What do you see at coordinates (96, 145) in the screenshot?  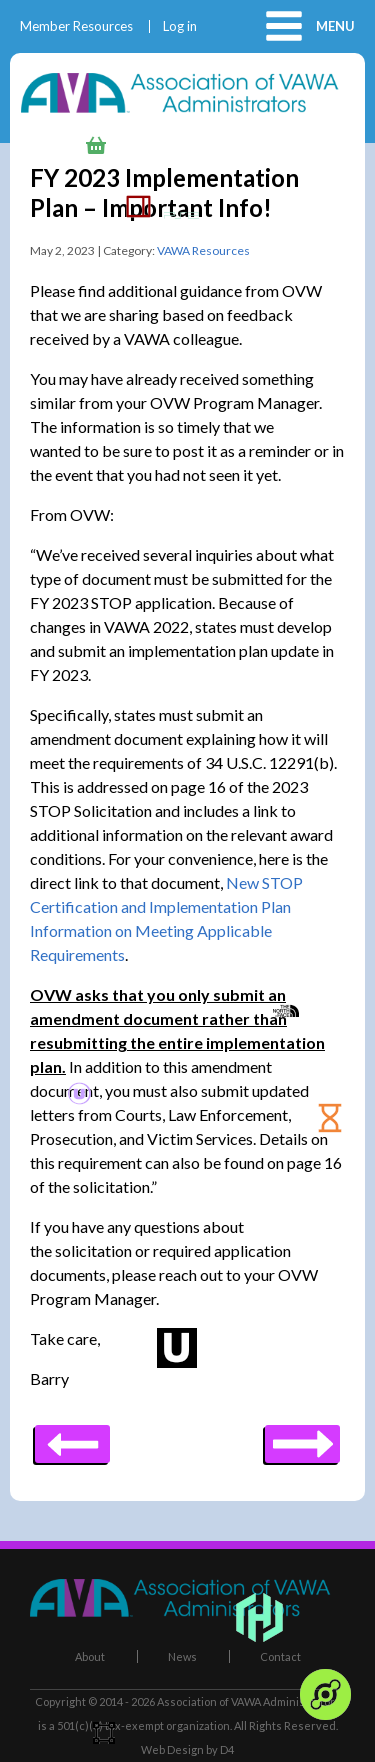 I see `view your shopping basket` at bounding box center [96, 145].